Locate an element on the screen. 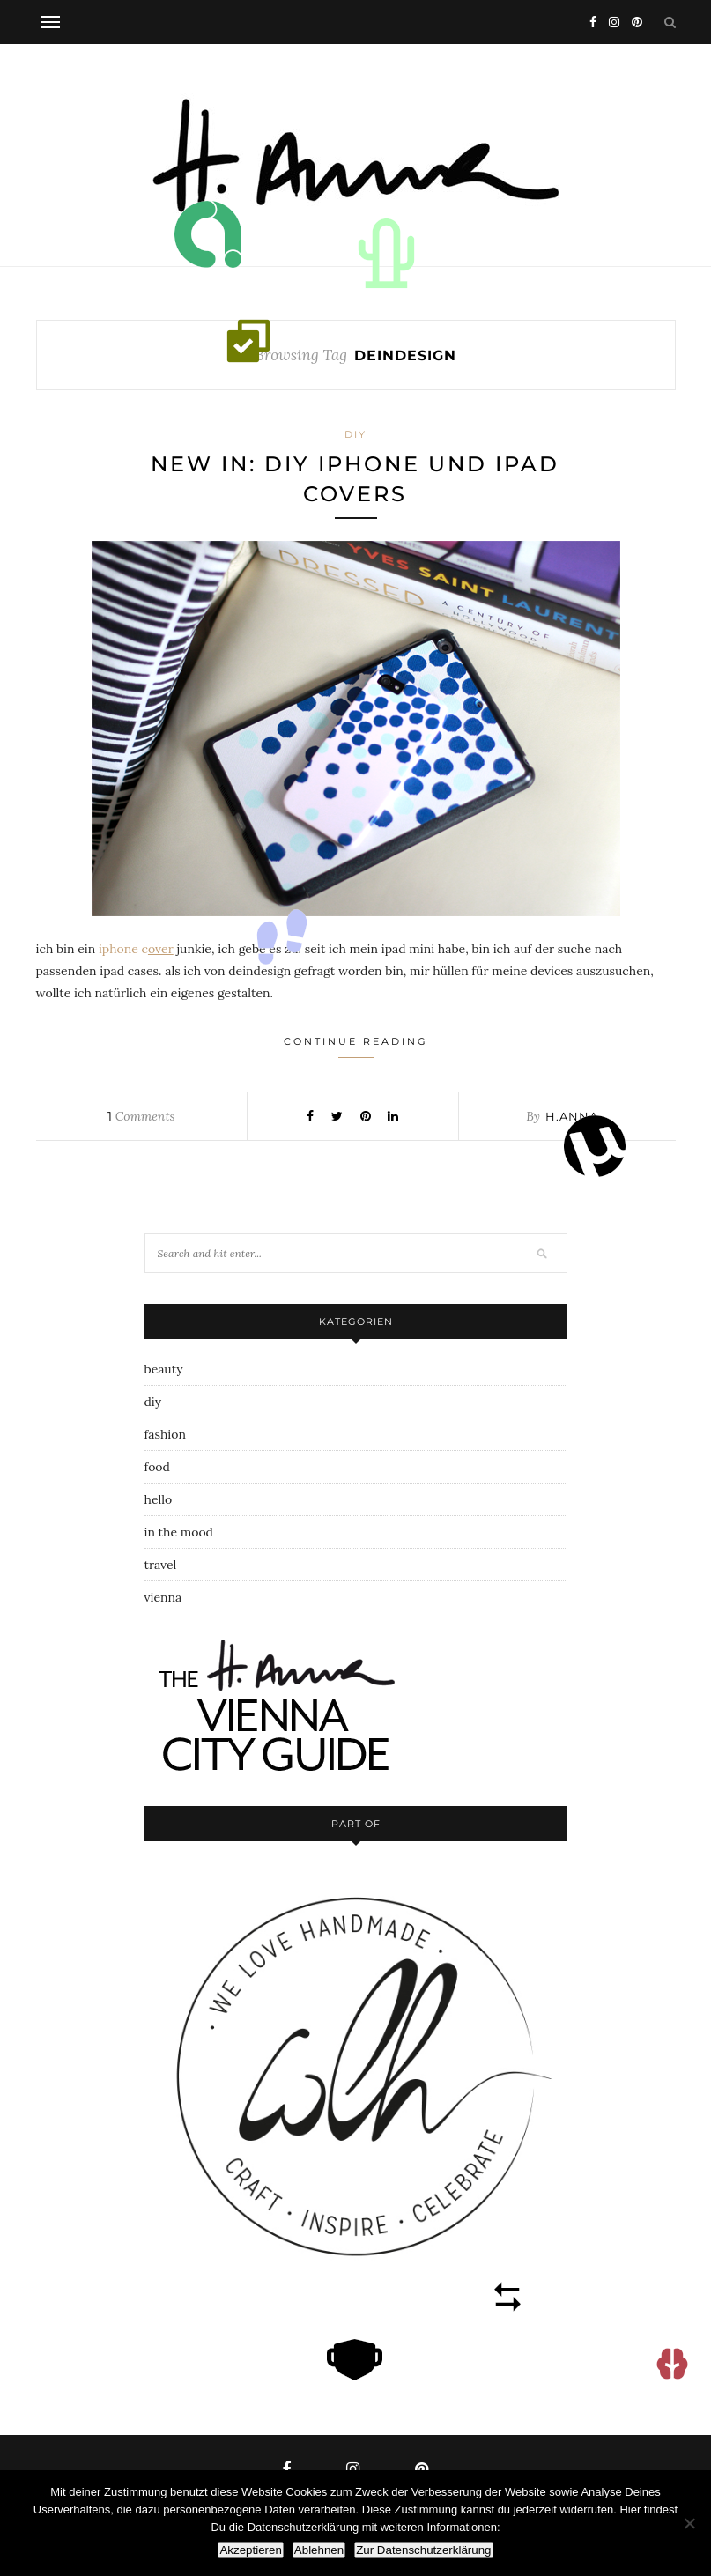  view your walking route or path history is located at coordinates (280, 937).